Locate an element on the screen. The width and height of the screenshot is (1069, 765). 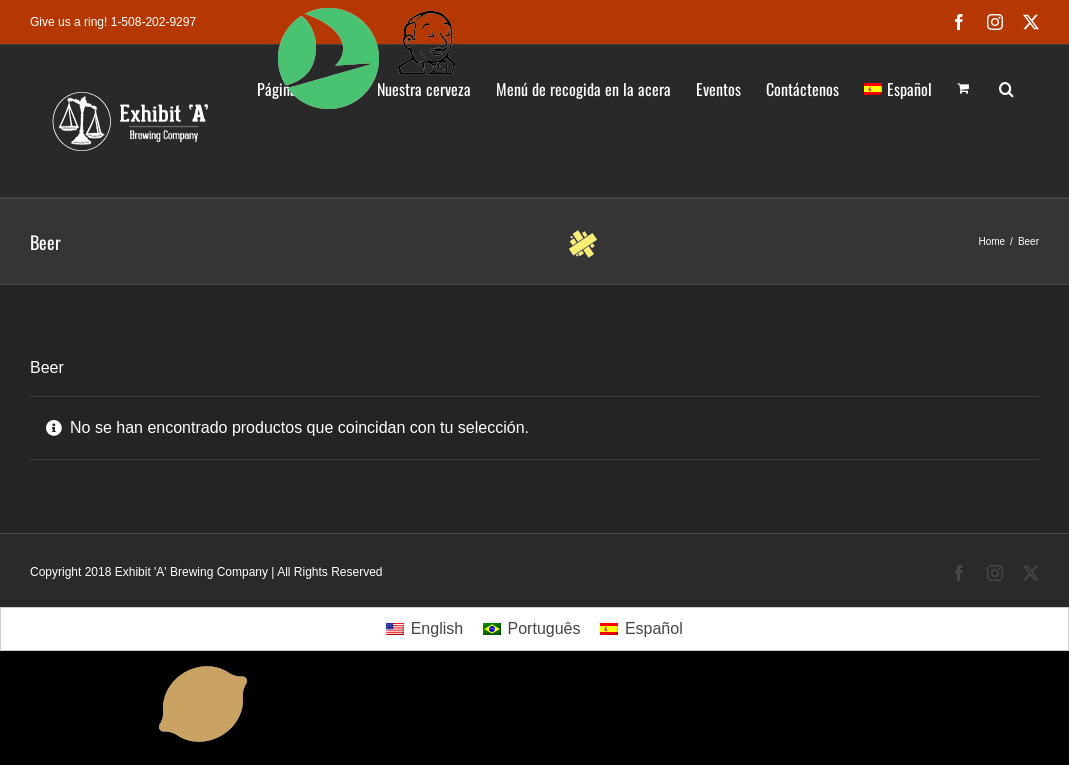
Jenkins CI/CD automation server logo is located at coordinates (426, 42).